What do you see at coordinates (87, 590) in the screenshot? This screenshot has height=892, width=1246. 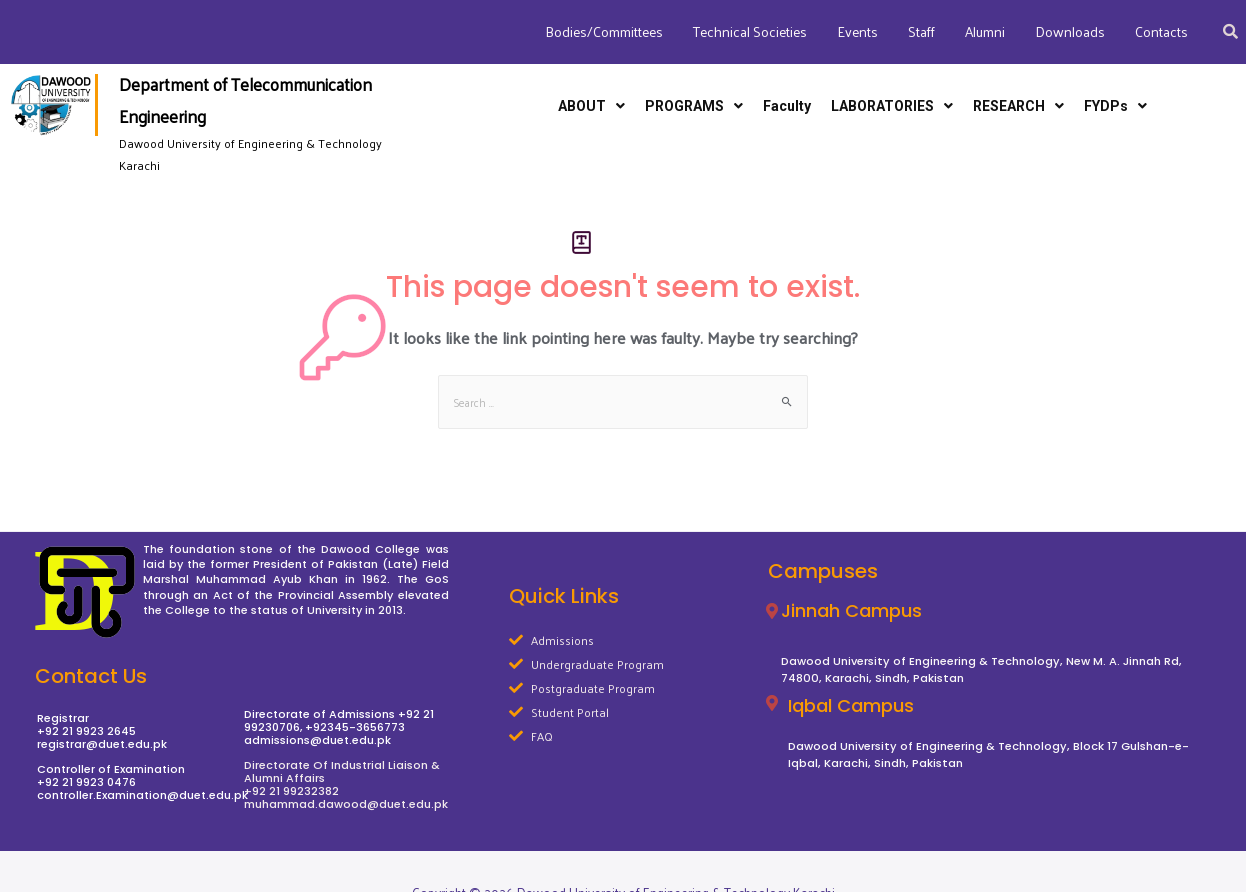 I see `adjust air conditioning or ventilation settings` at bounding box center [87, 590].